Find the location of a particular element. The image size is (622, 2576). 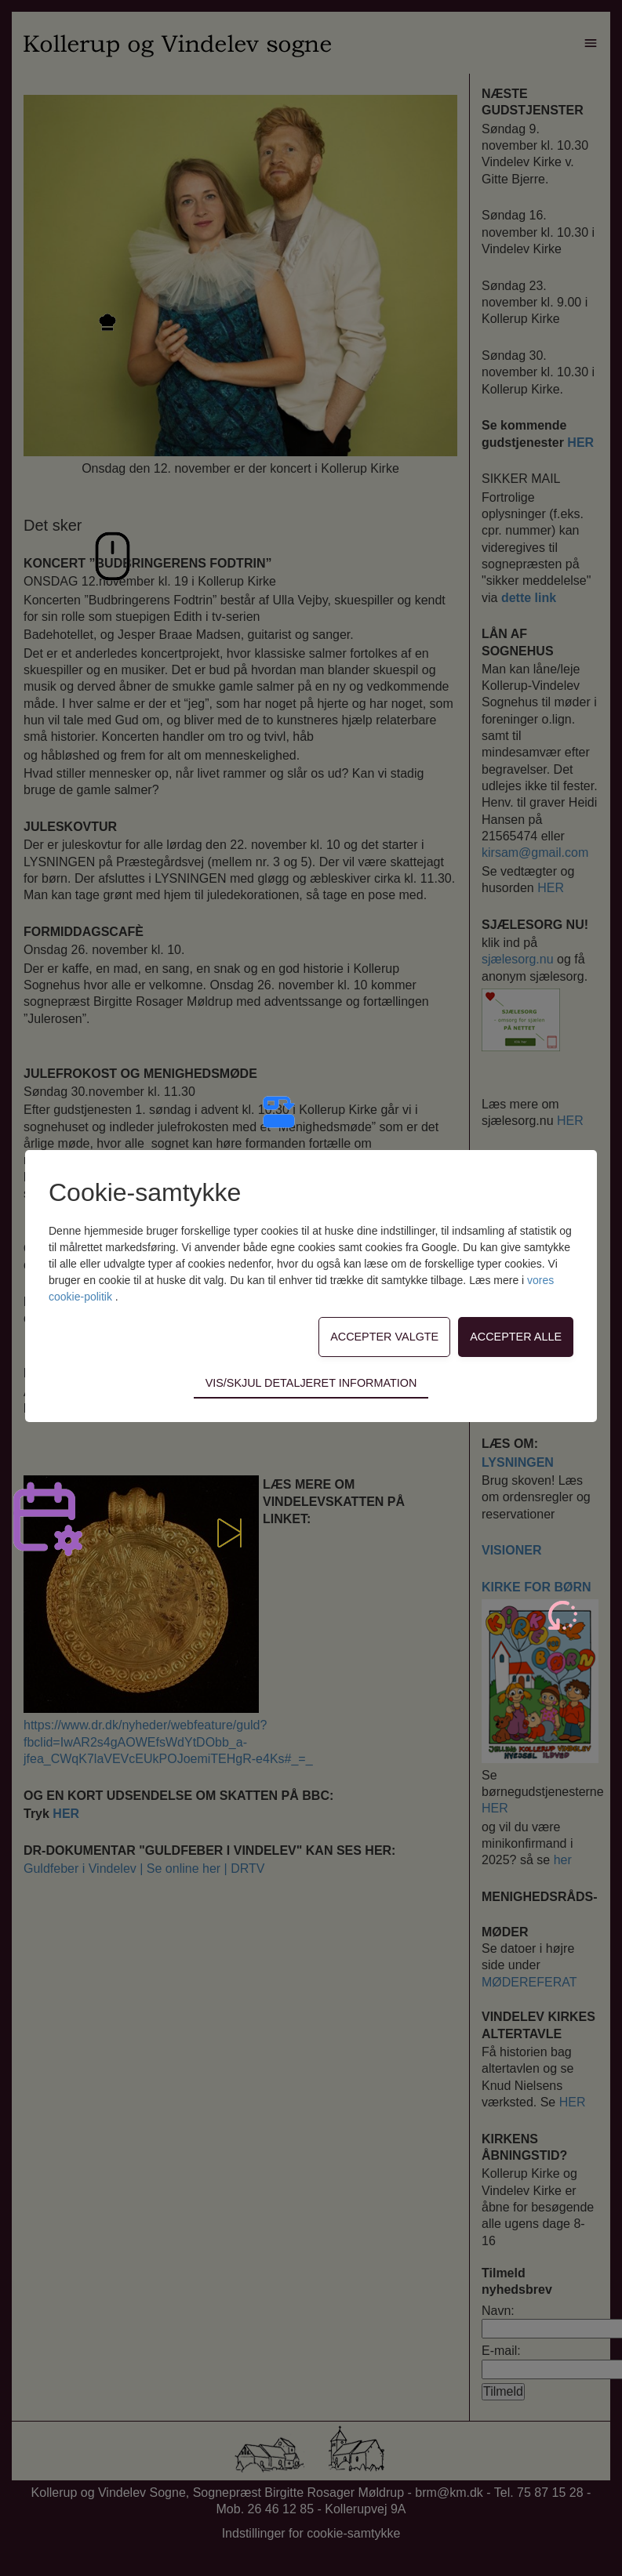

skip to the next track or media item is located at coordinates (229, 1533).